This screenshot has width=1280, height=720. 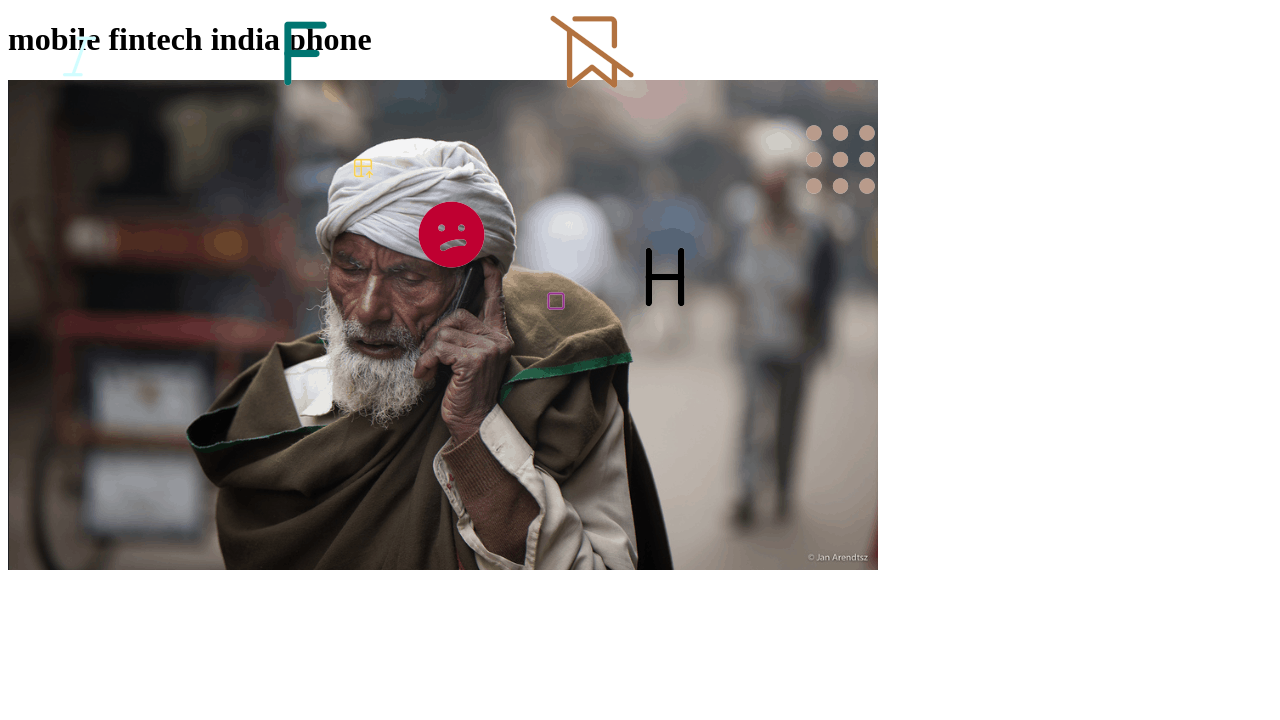 I want to click on facebook app or social media link, so click(x=305, y=53).